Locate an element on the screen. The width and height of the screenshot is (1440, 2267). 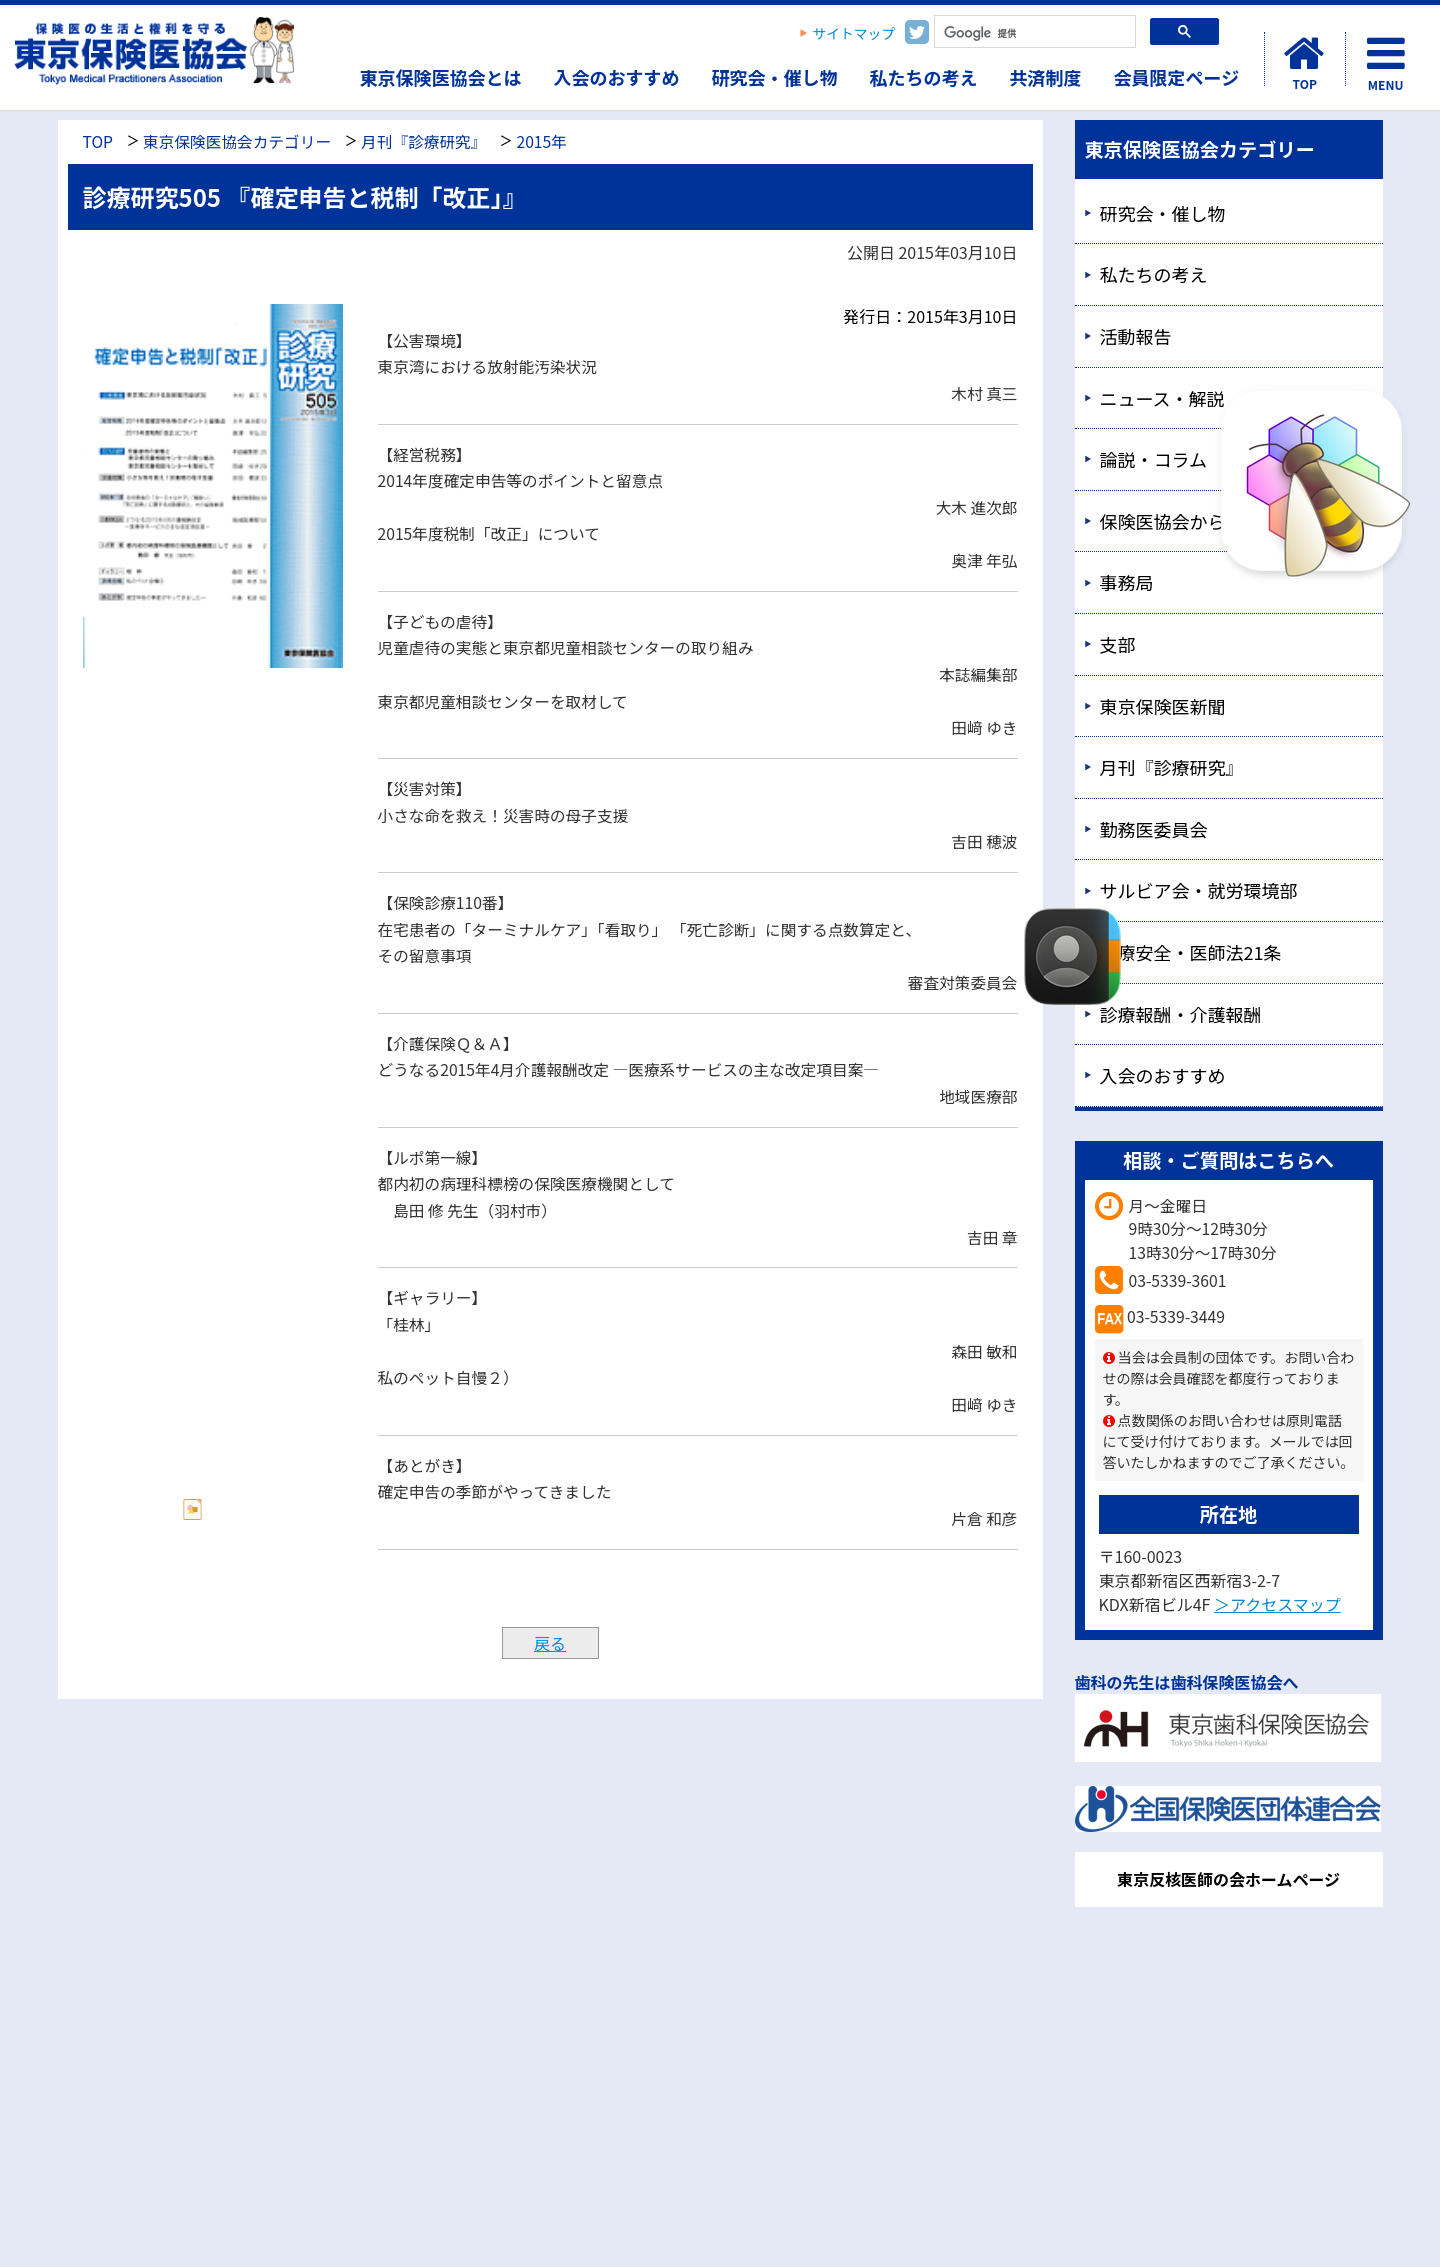
open beeref reference image board app is located at coordinates (1311, 480).